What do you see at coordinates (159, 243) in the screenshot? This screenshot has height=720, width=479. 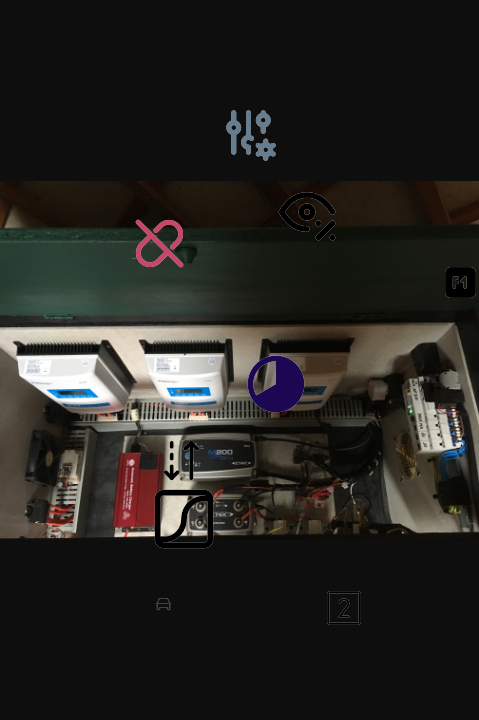 I see `medication reminder disabled` at bounding box center [159, 243].